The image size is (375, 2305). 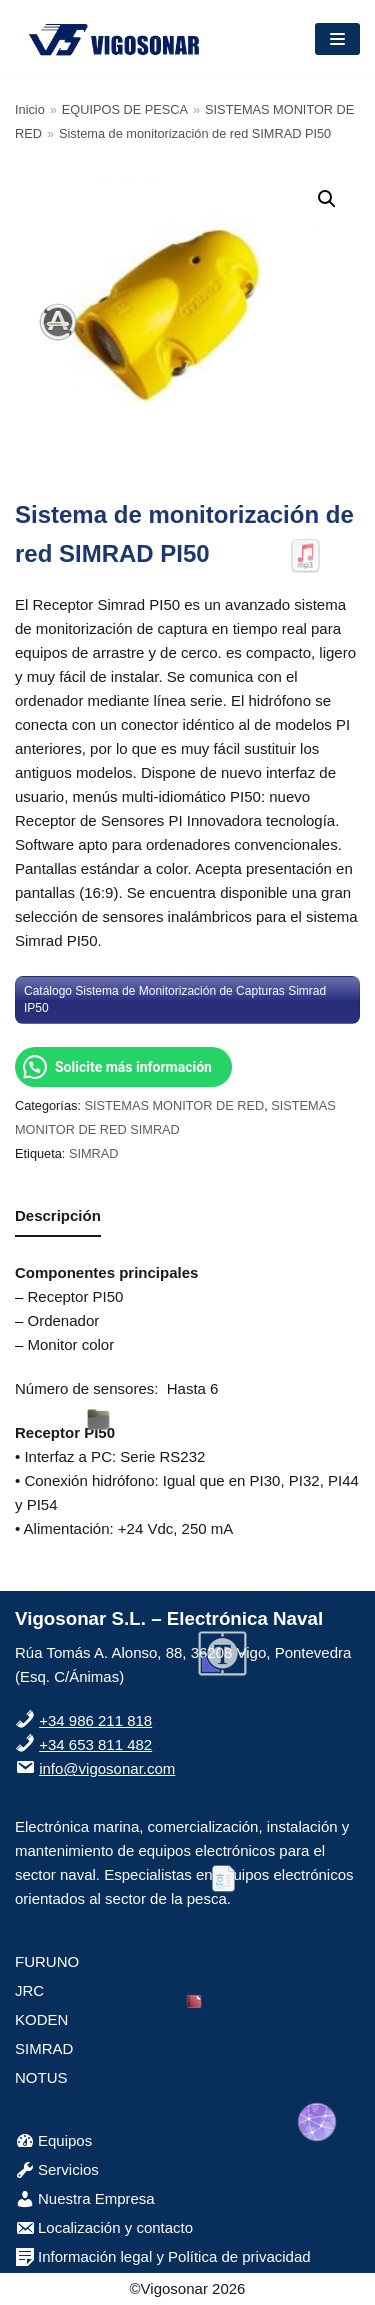 What do you see at coordinates (223, 1878) in the screenshot?
I see `a hancom hangul word processor document file` at bounding box center [223, 1878].